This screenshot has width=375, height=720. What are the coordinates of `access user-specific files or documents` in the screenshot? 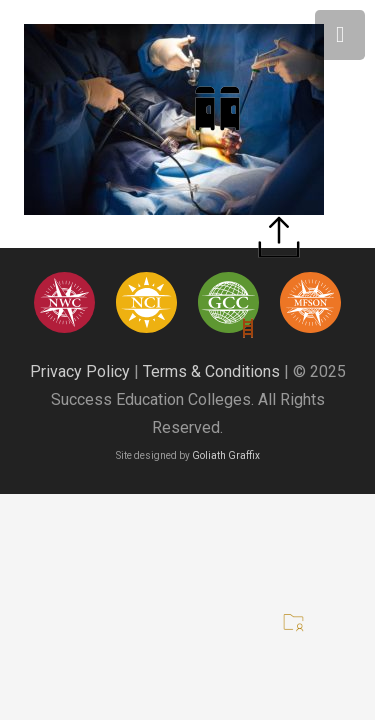 It's located at (293, 621).